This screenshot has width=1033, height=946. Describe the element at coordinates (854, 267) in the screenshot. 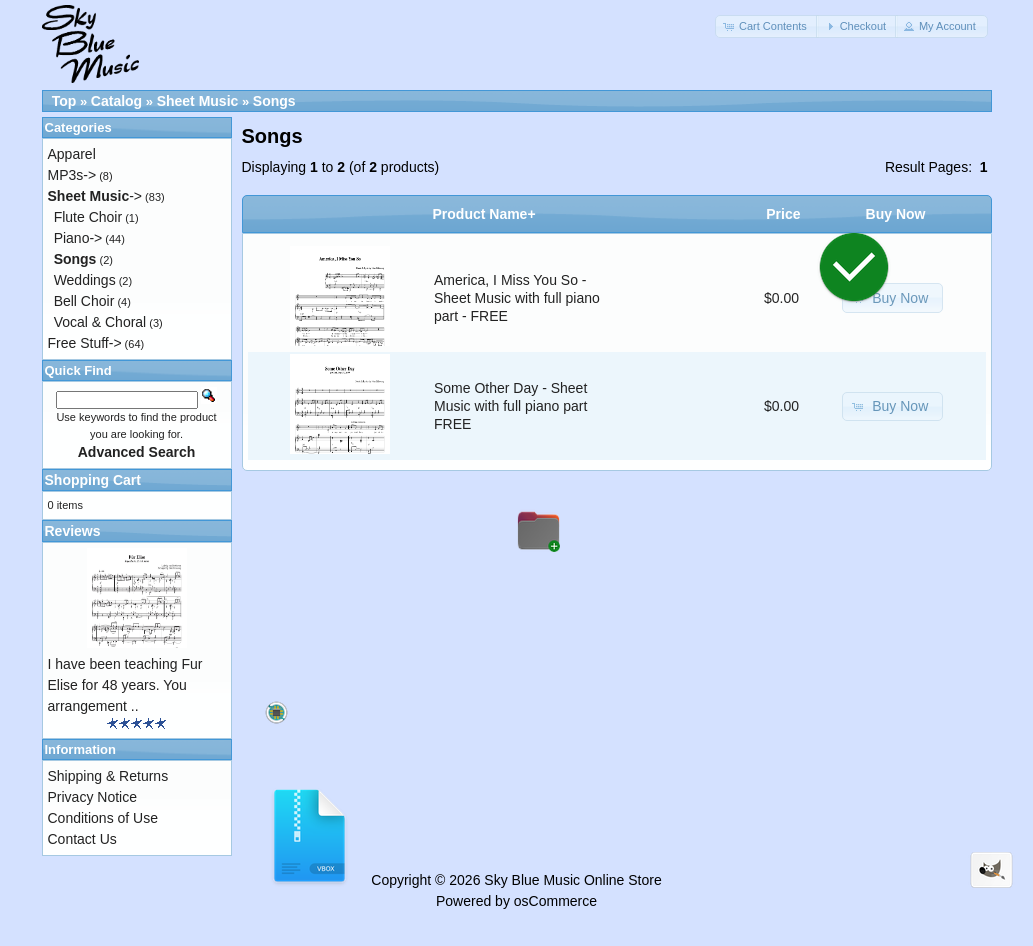

I see `indicates a default or selected item` at that location.